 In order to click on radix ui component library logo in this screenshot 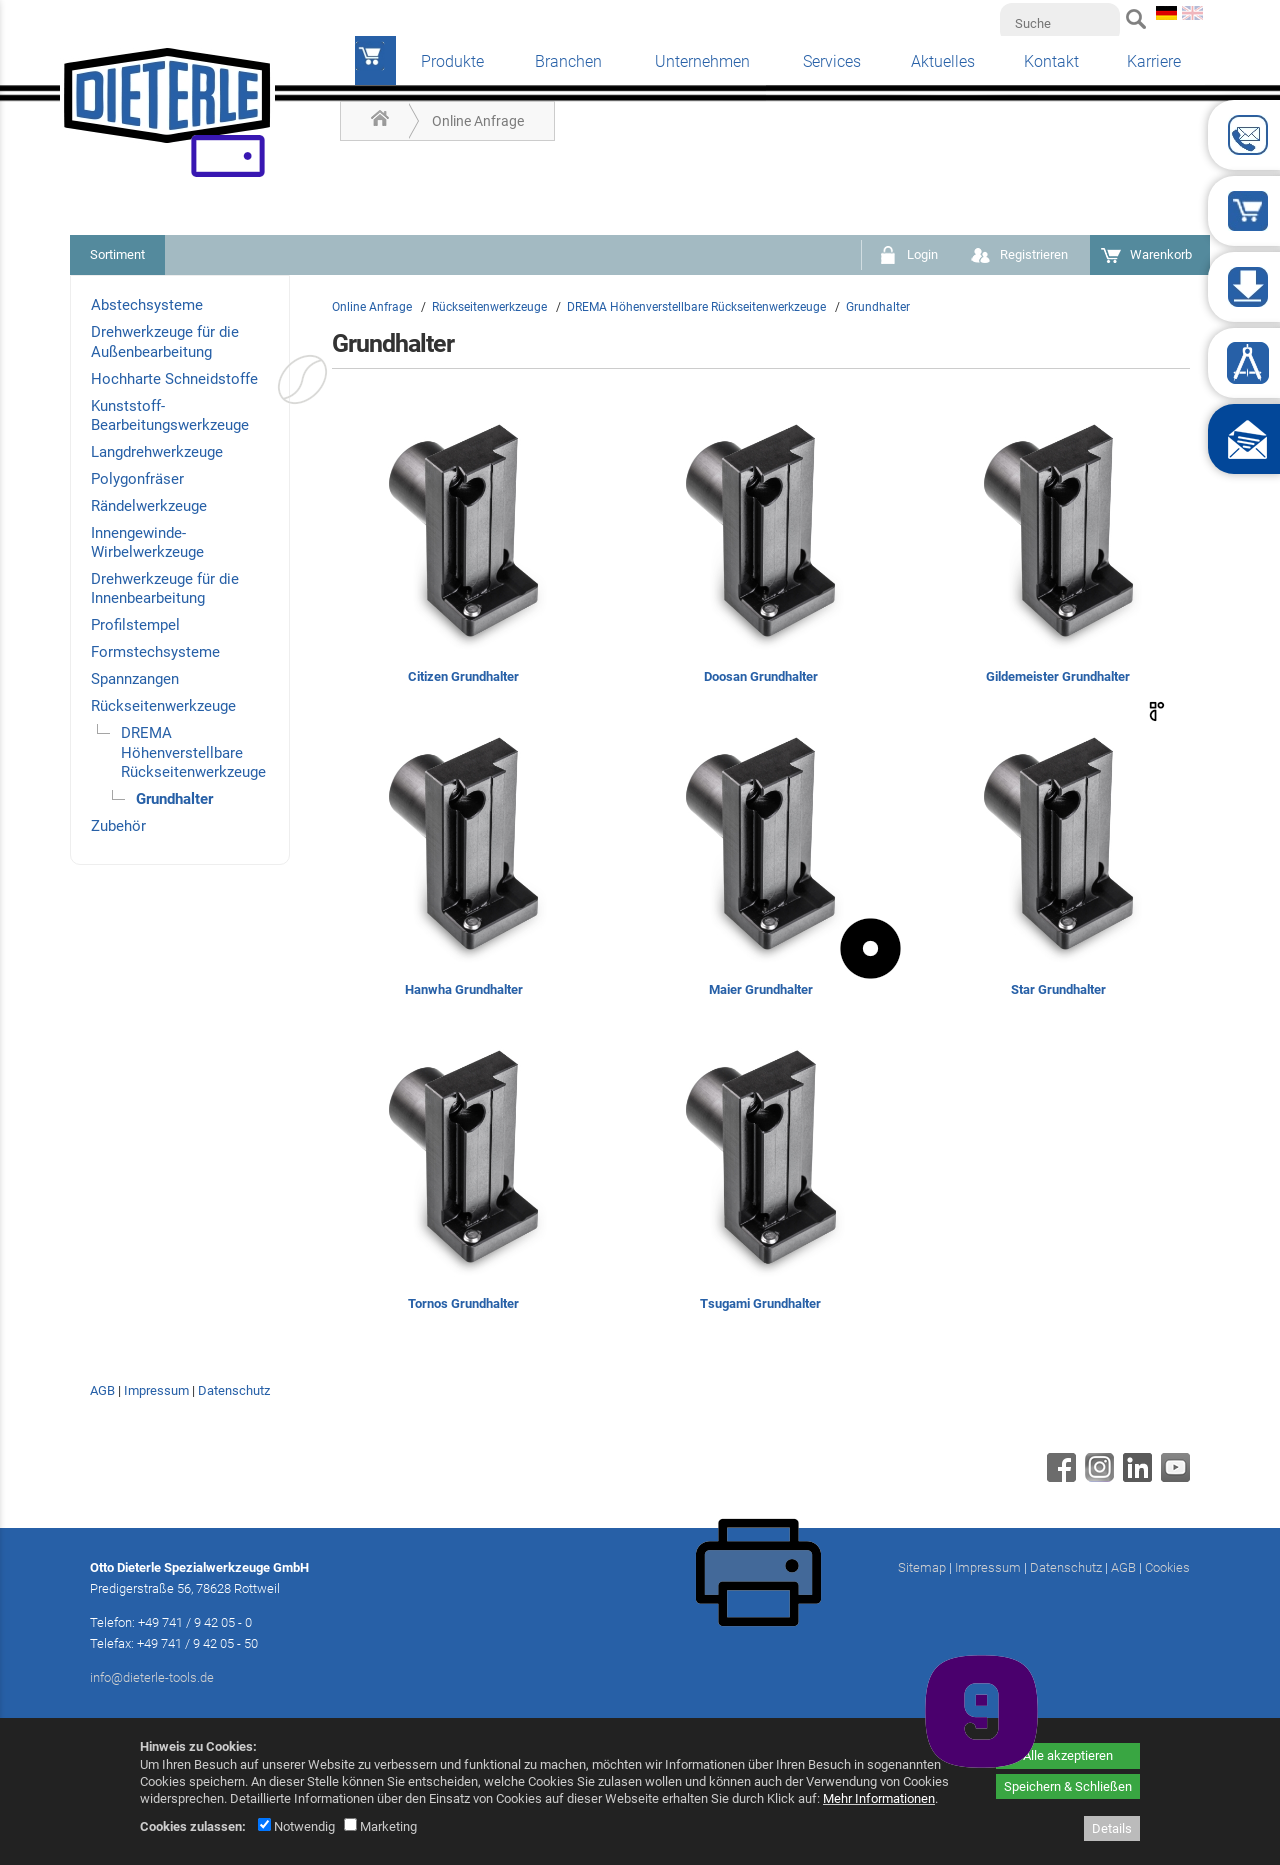, I will do `click(1156, 711)`.